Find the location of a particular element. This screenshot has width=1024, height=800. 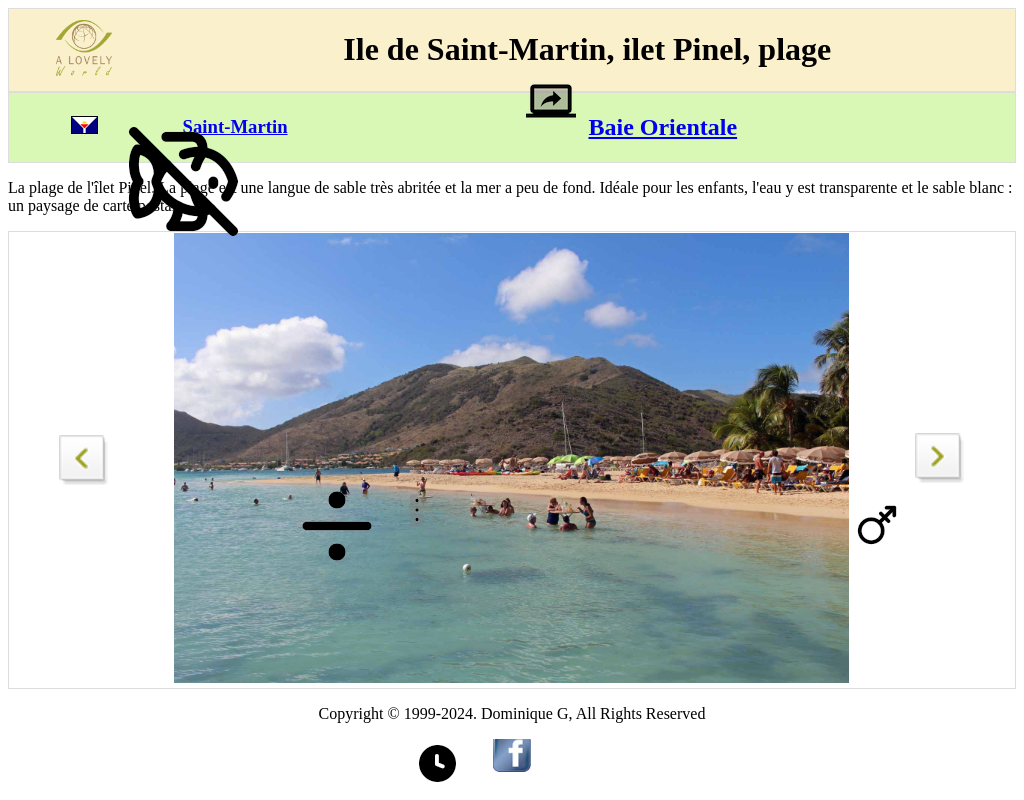

perform division calculation is located at coordinates (337, 526).